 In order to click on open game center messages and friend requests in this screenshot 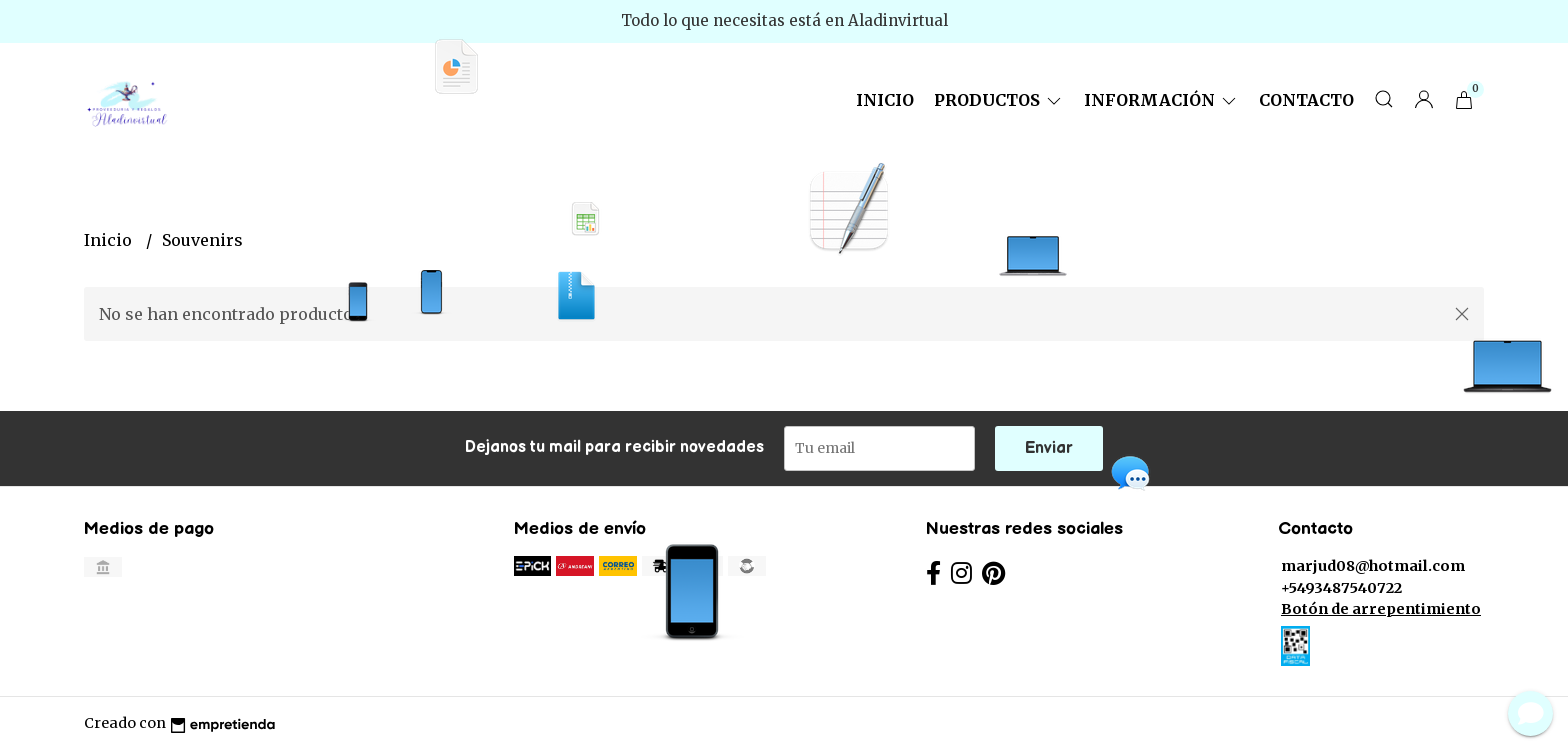, I will do `click(1130, 473)`.